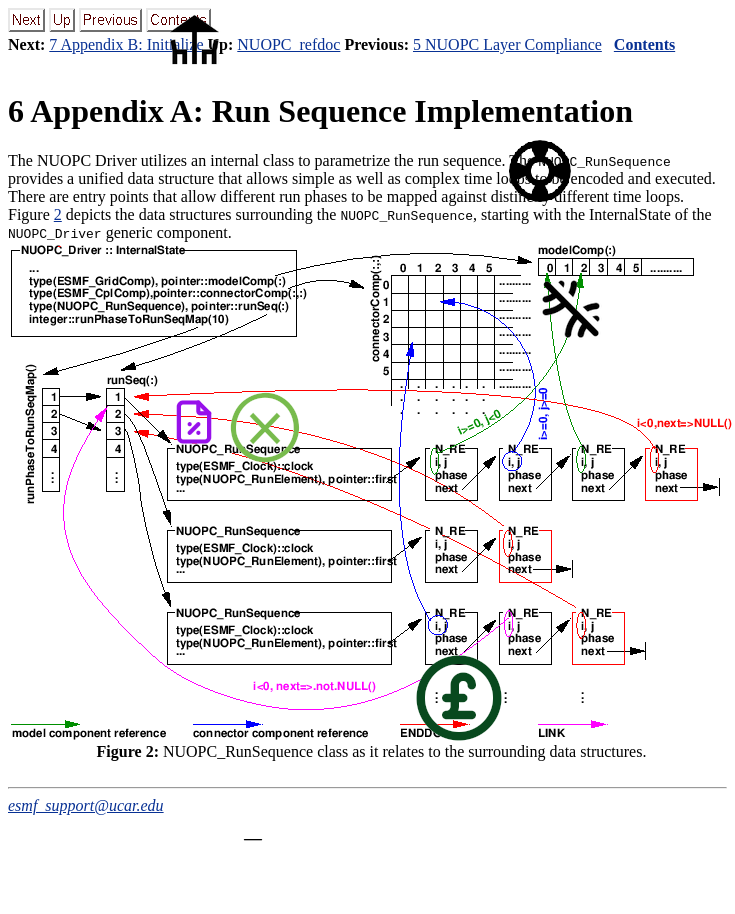  Describe the element at coordinates (540, 171) in the screenshot. I see `access help and support options` at that location.